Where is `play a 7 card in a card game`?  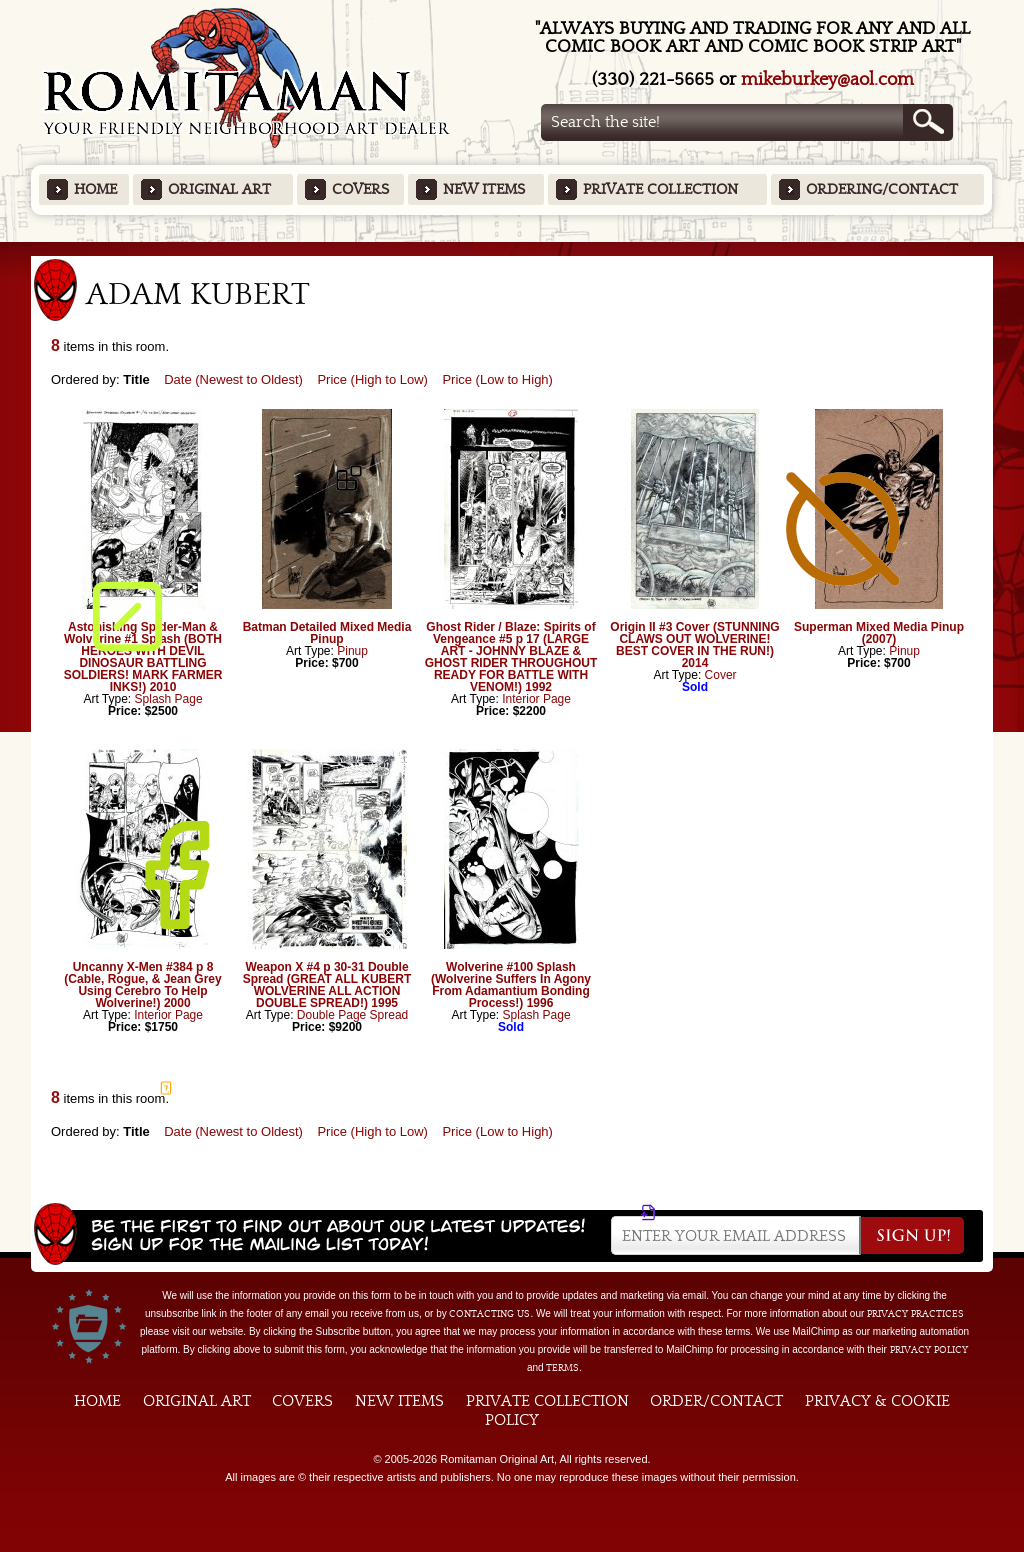 play a 7 card in a card game is located at coordinates (166, 1088).